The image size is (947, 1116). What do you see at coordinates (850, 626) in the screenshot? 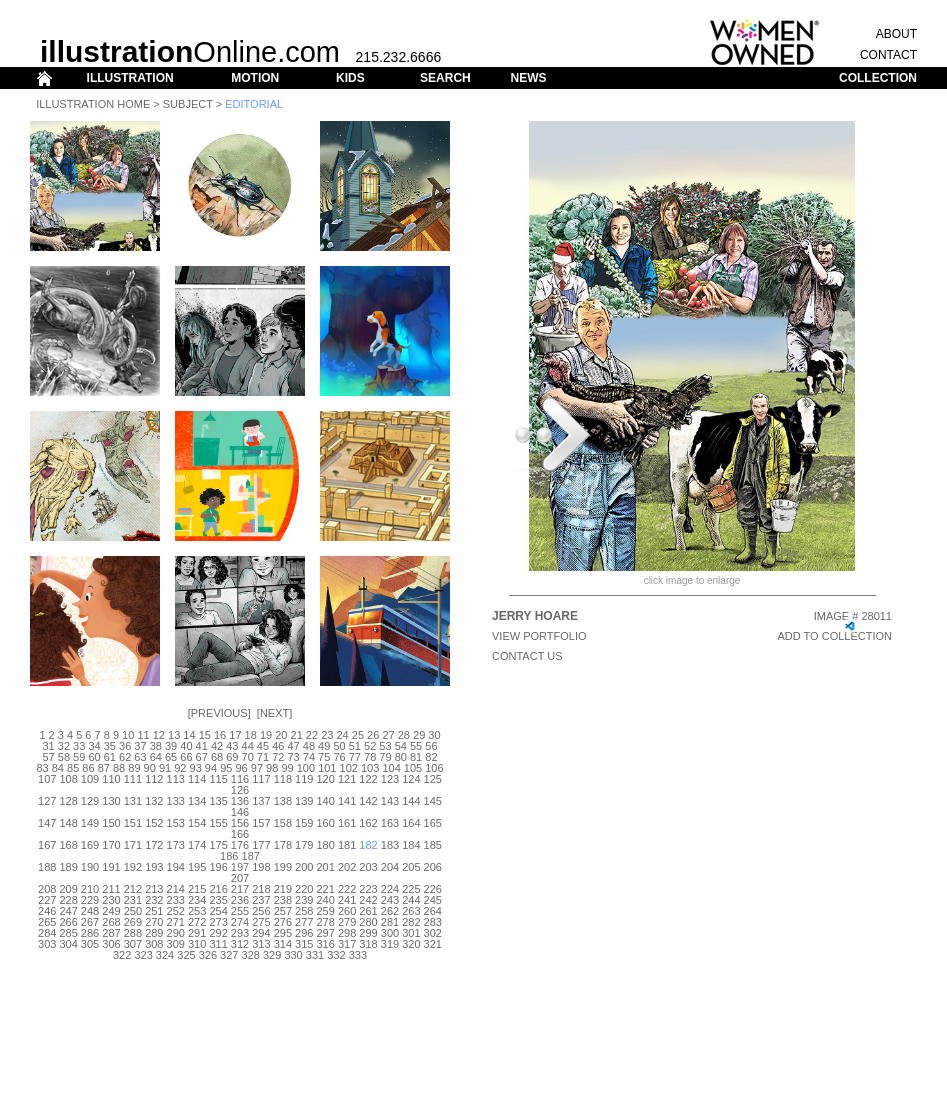
I see `open Visual Studio Code` at bounding box center [850, 626].